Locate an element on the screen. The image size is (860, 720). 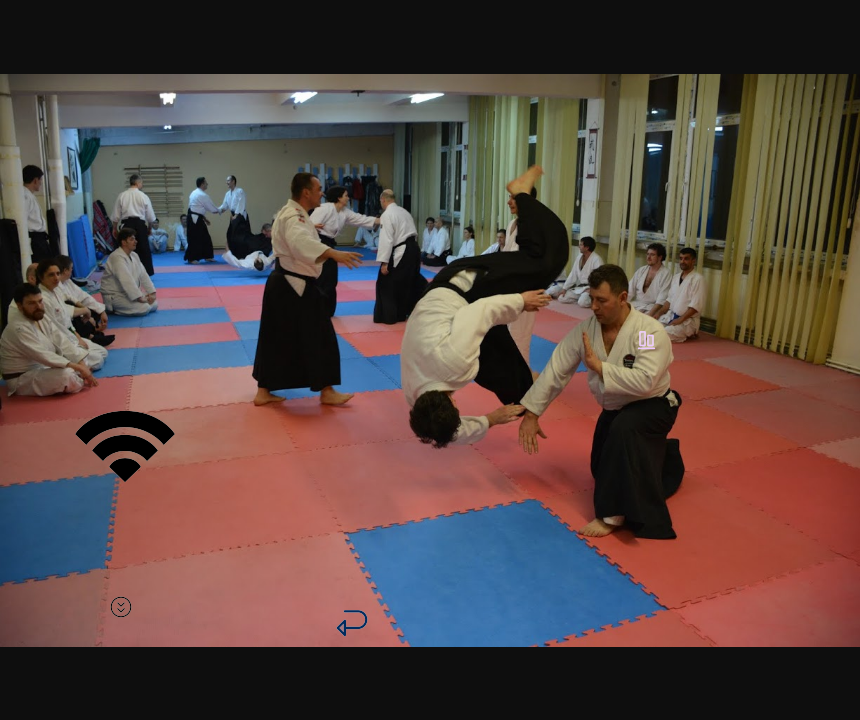
expand to show more content below is located at coordinates (121, 607).